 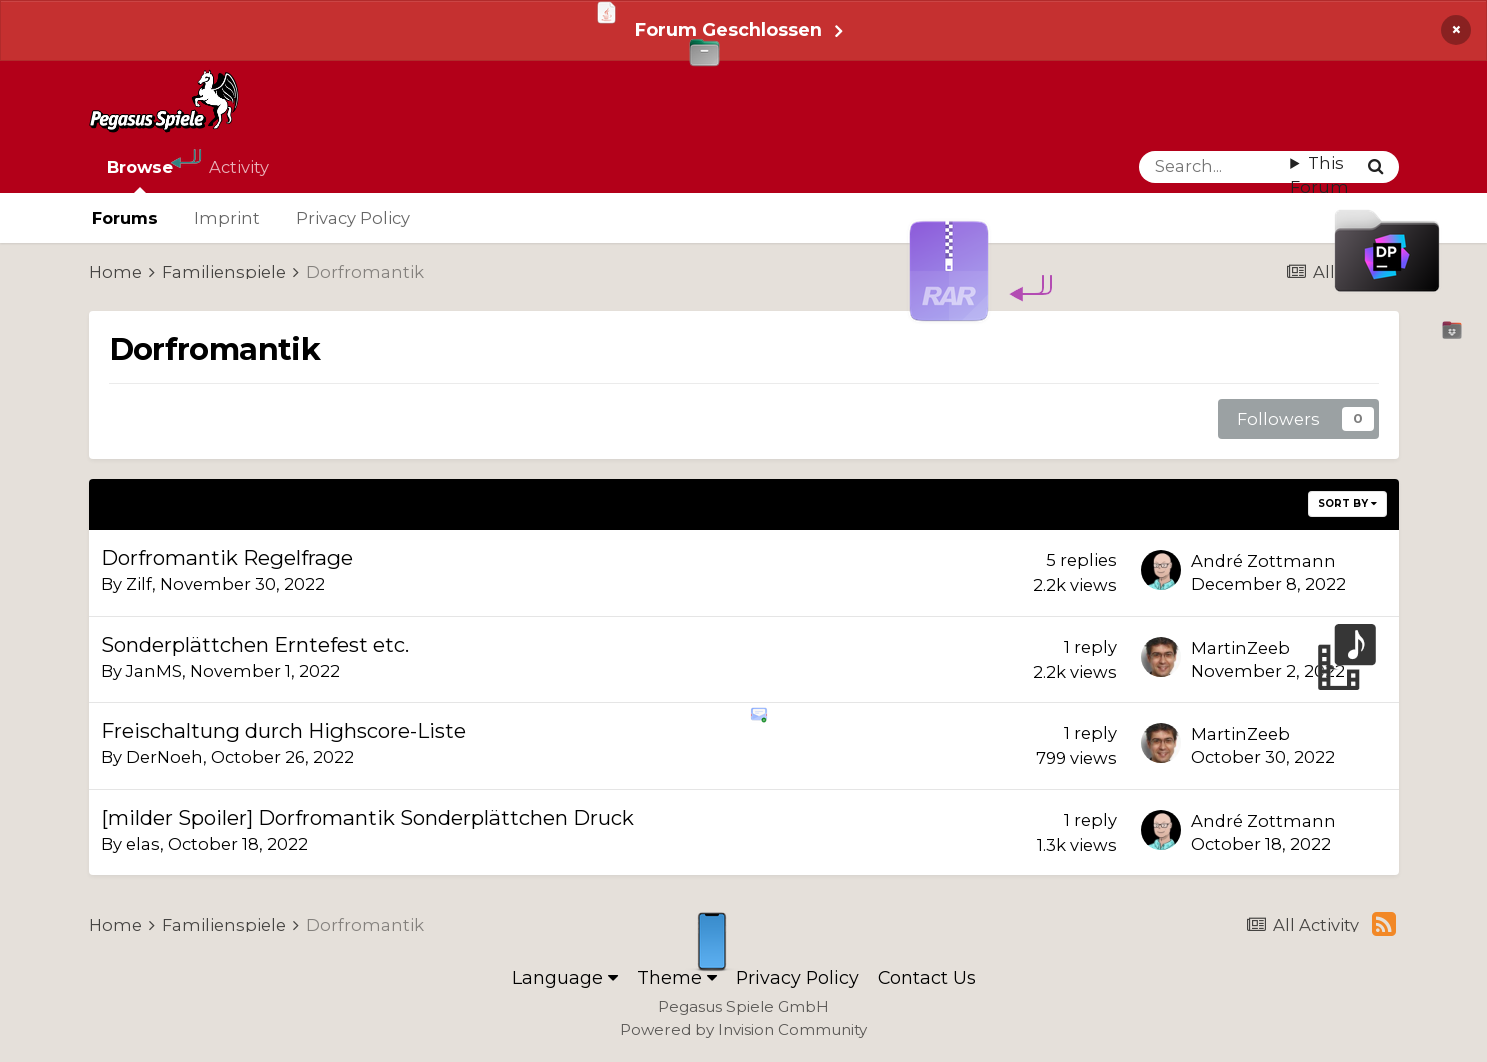 I want to click on access multimedia applications, so click(x=1347, y=657).